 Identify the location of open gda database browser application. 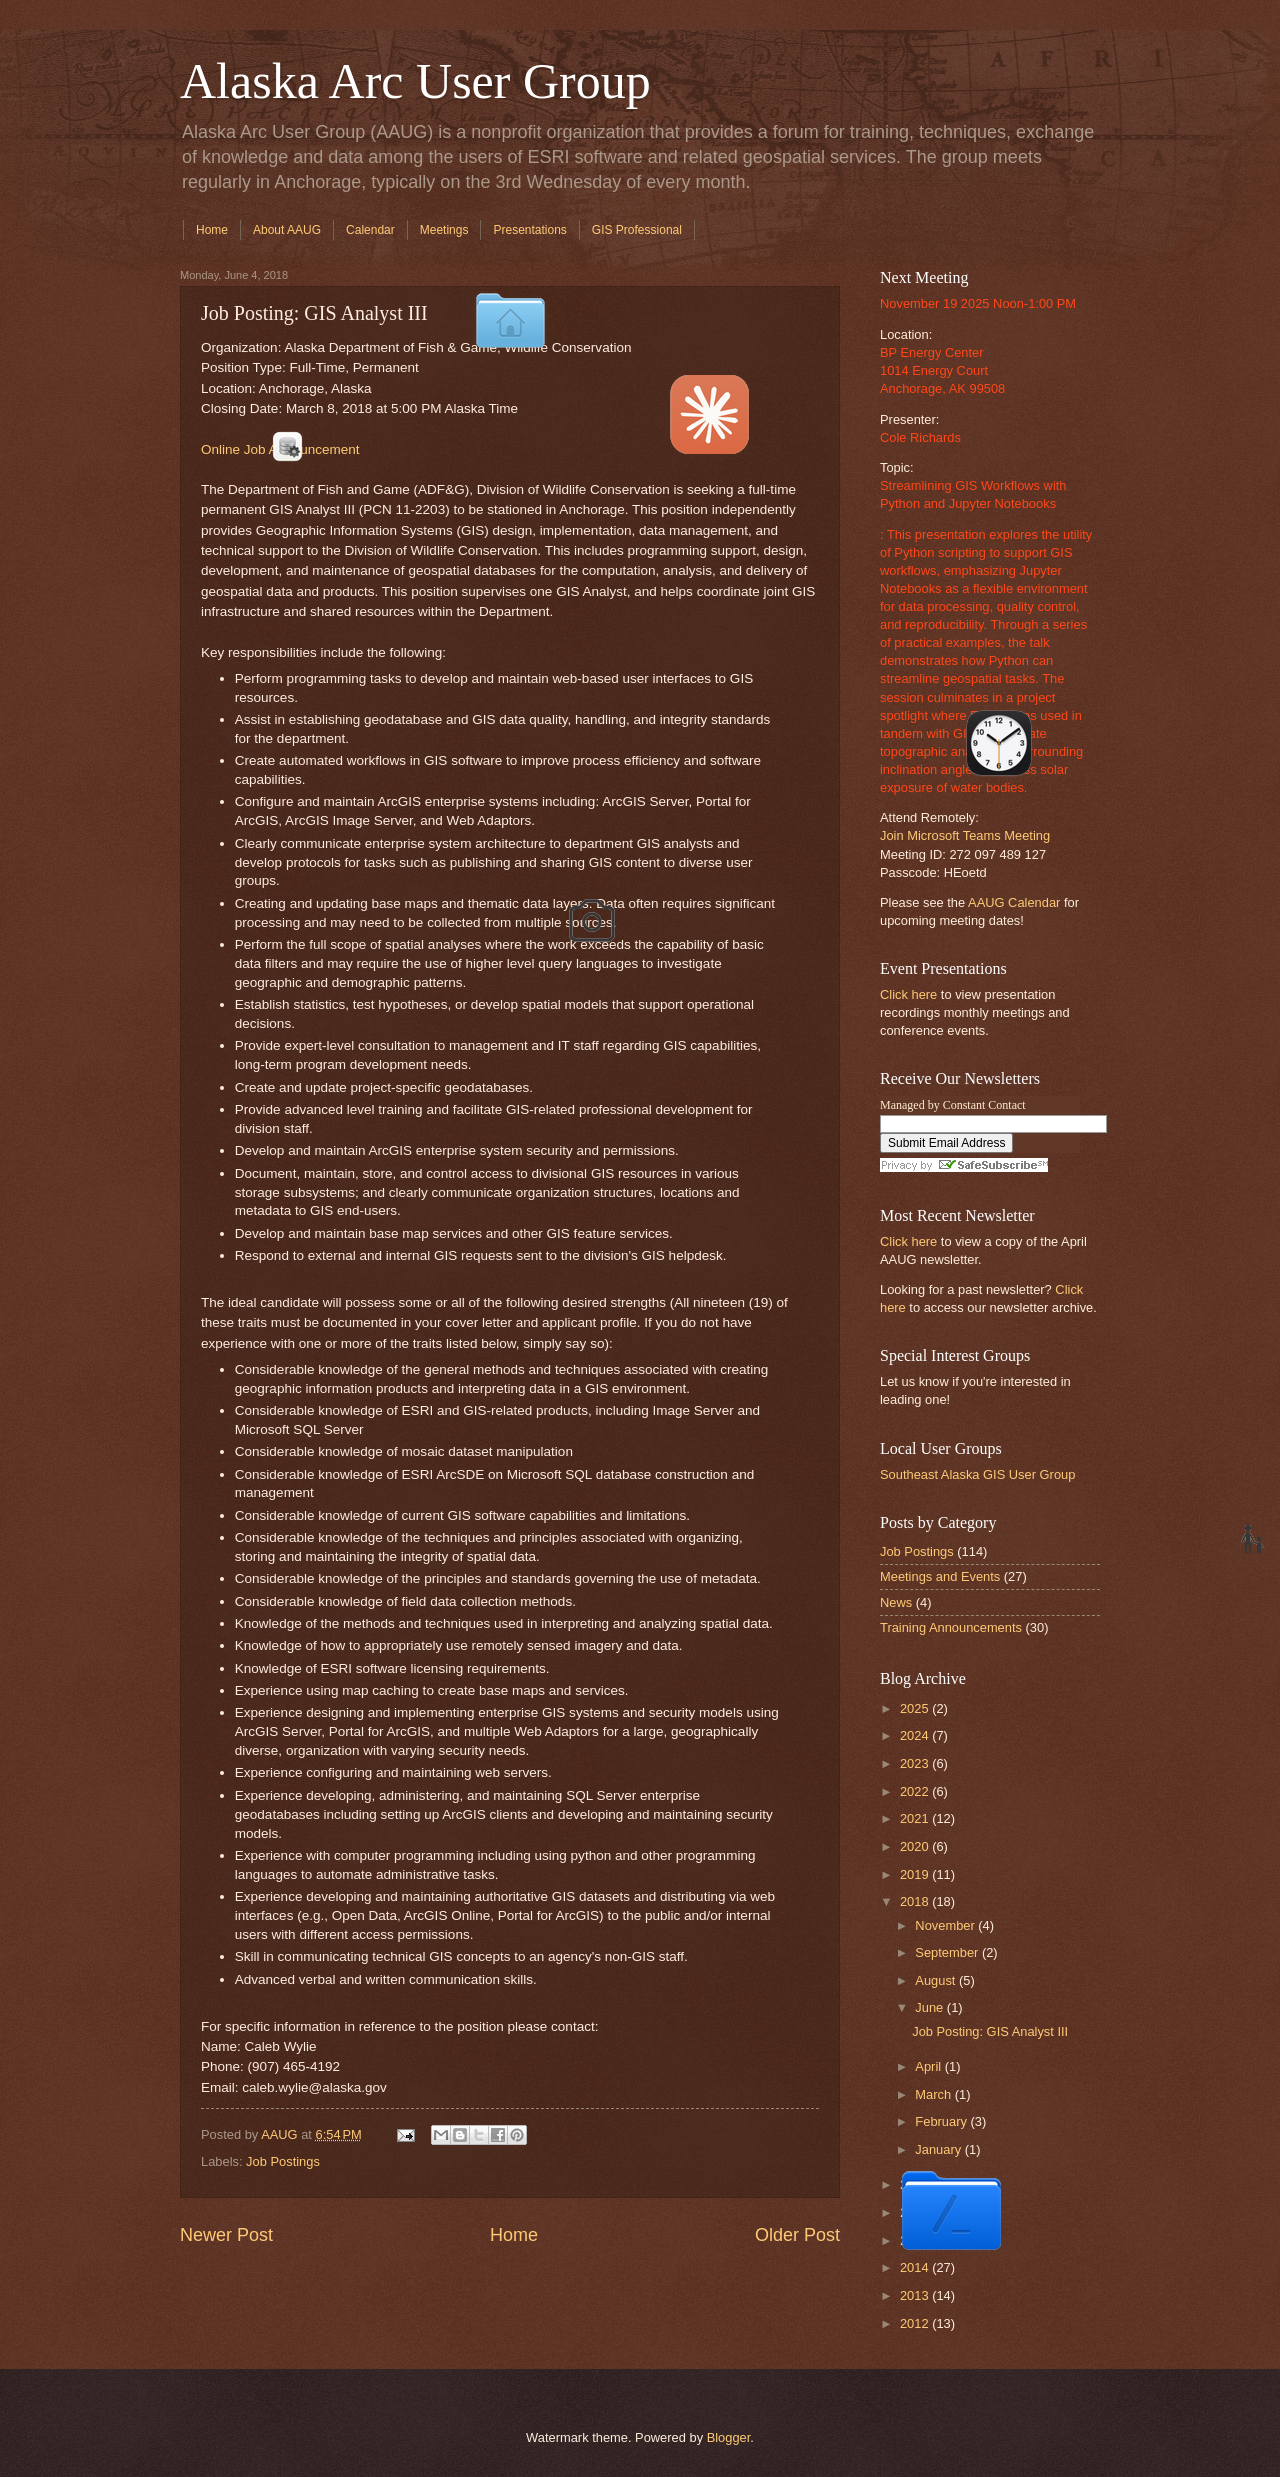
(287, 446).